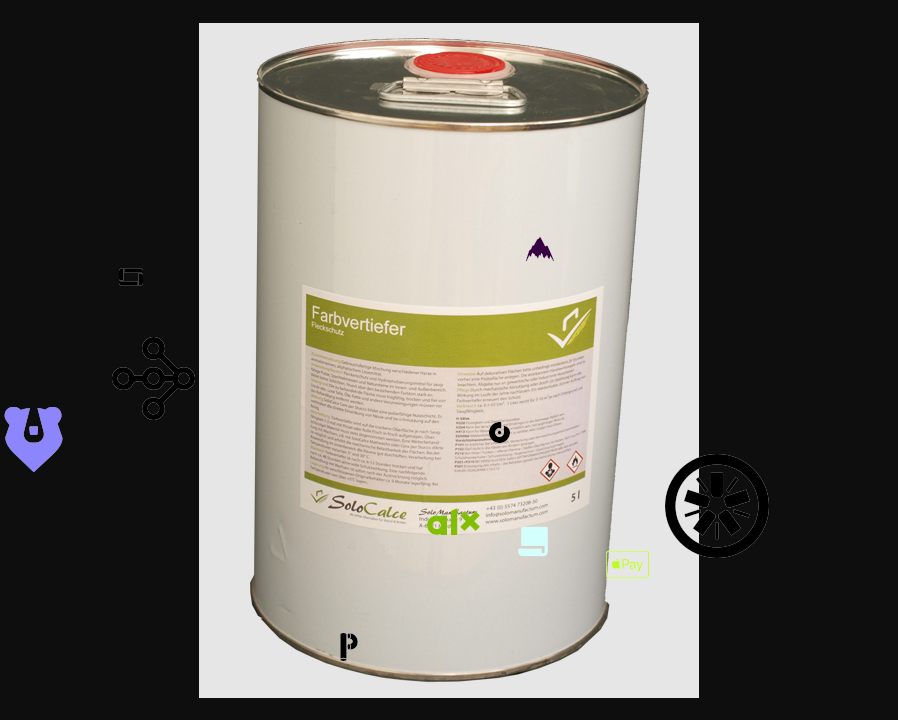 The width and height of the screenshot is (898, 720). Describe the element at coordinates (349, 647) in the screenshot. I see `open piped app` at that location.